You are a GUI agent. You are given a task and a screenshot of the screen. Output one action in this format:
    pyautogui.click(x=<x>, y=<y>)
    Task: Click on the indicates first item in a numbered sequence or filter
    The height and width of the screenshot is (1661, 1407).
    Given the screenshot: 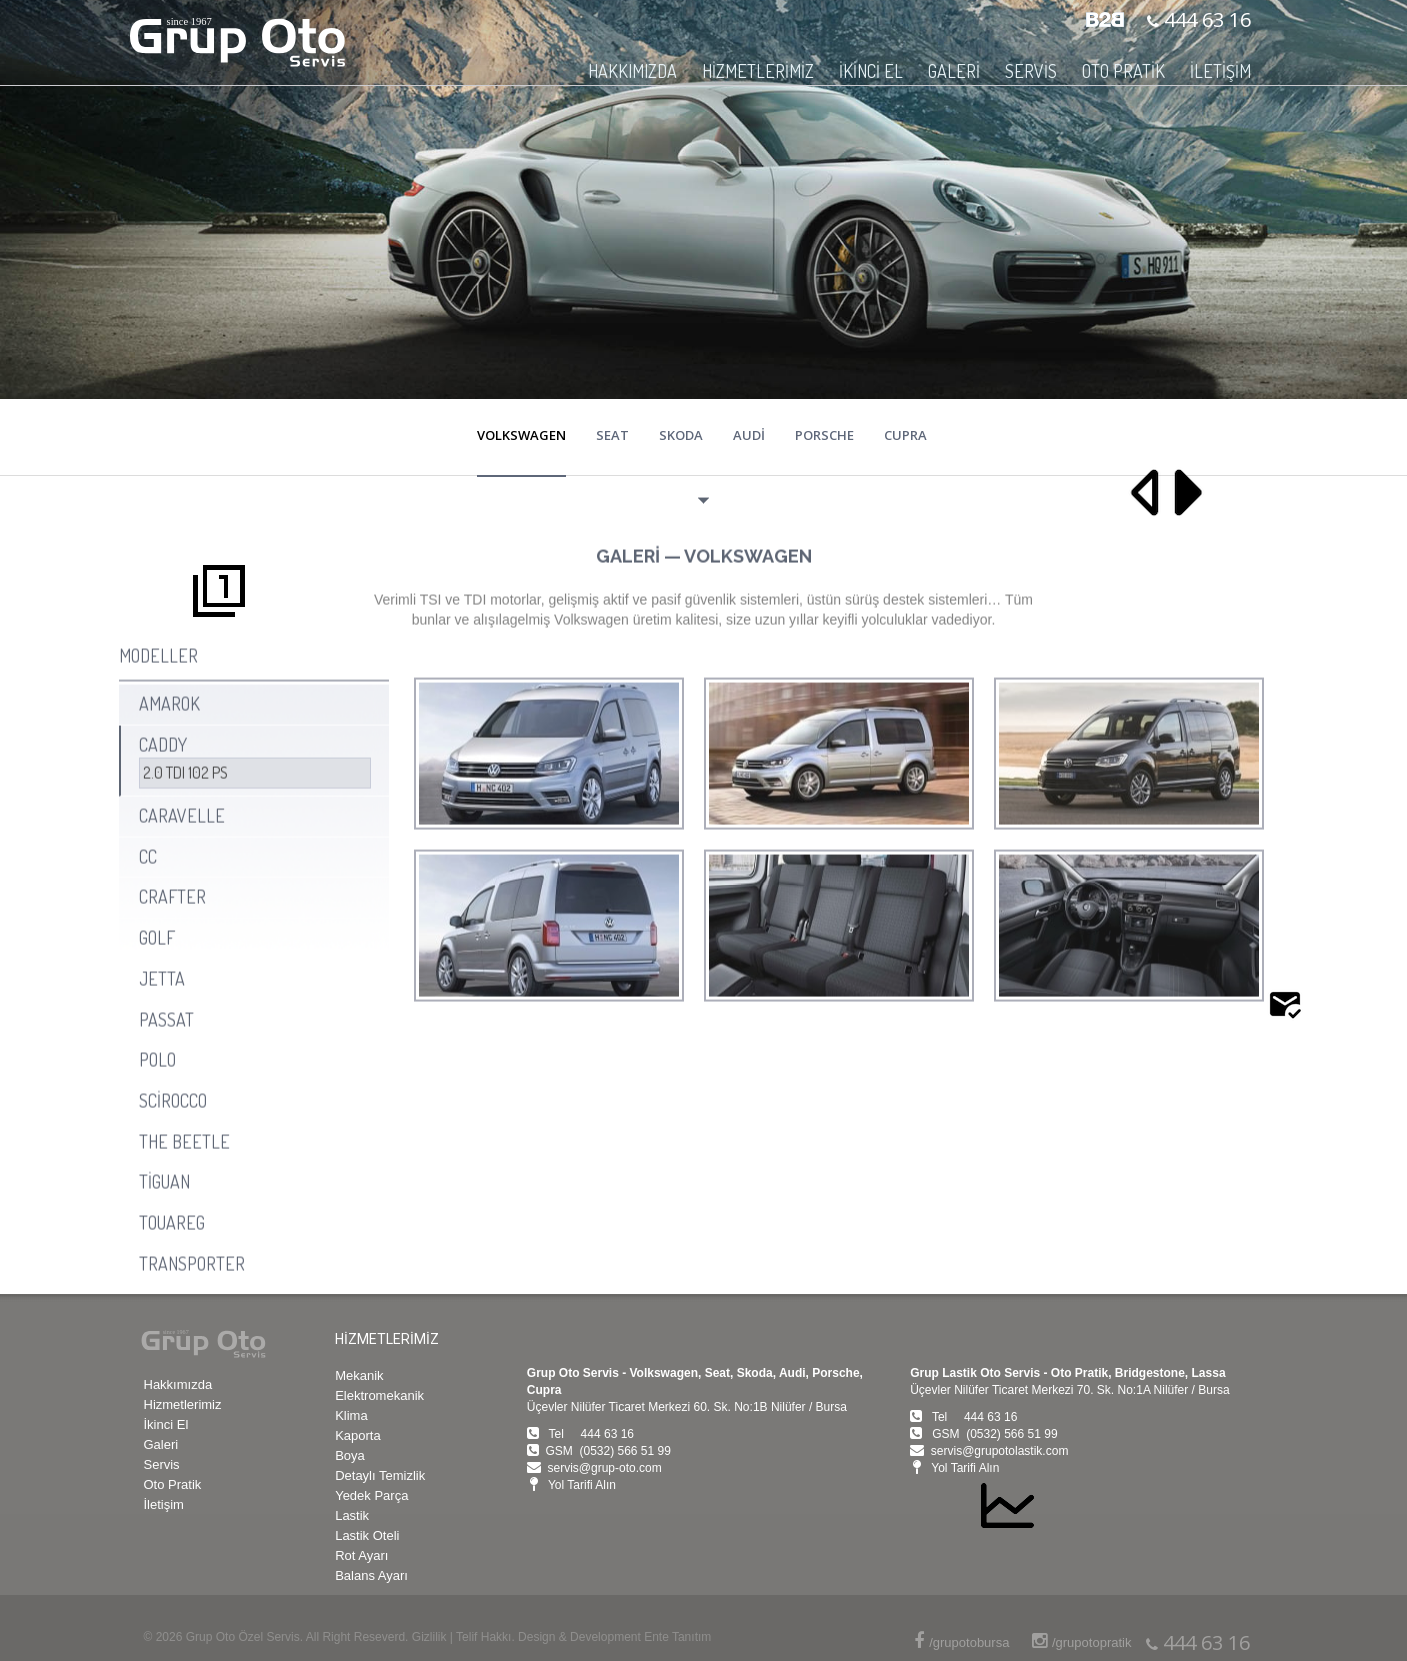 What is the action you would take?
    pyautogui.click(x=219, y=591)
    